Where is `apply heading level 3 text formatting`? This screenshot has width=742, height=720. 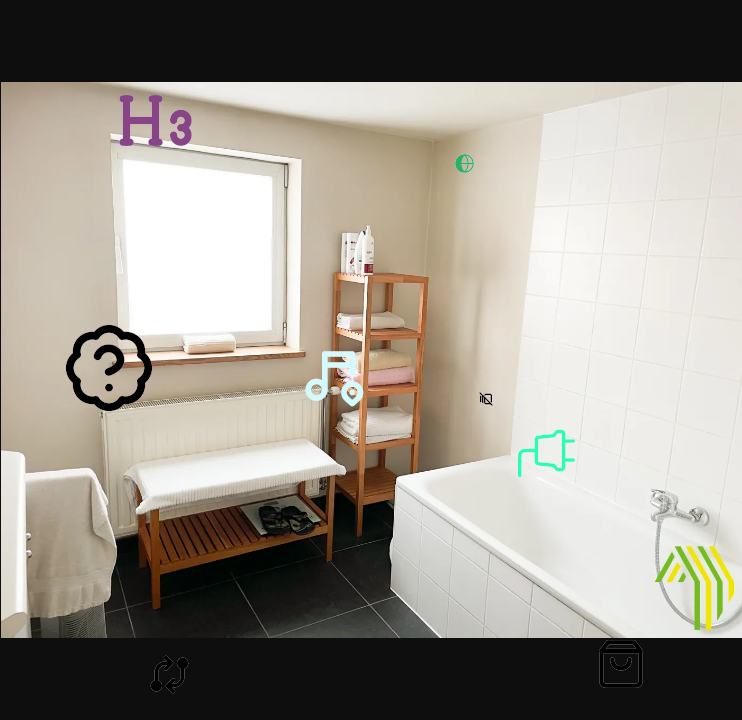 apply heading level 3 text formatting is located at coordinates (155, 120).